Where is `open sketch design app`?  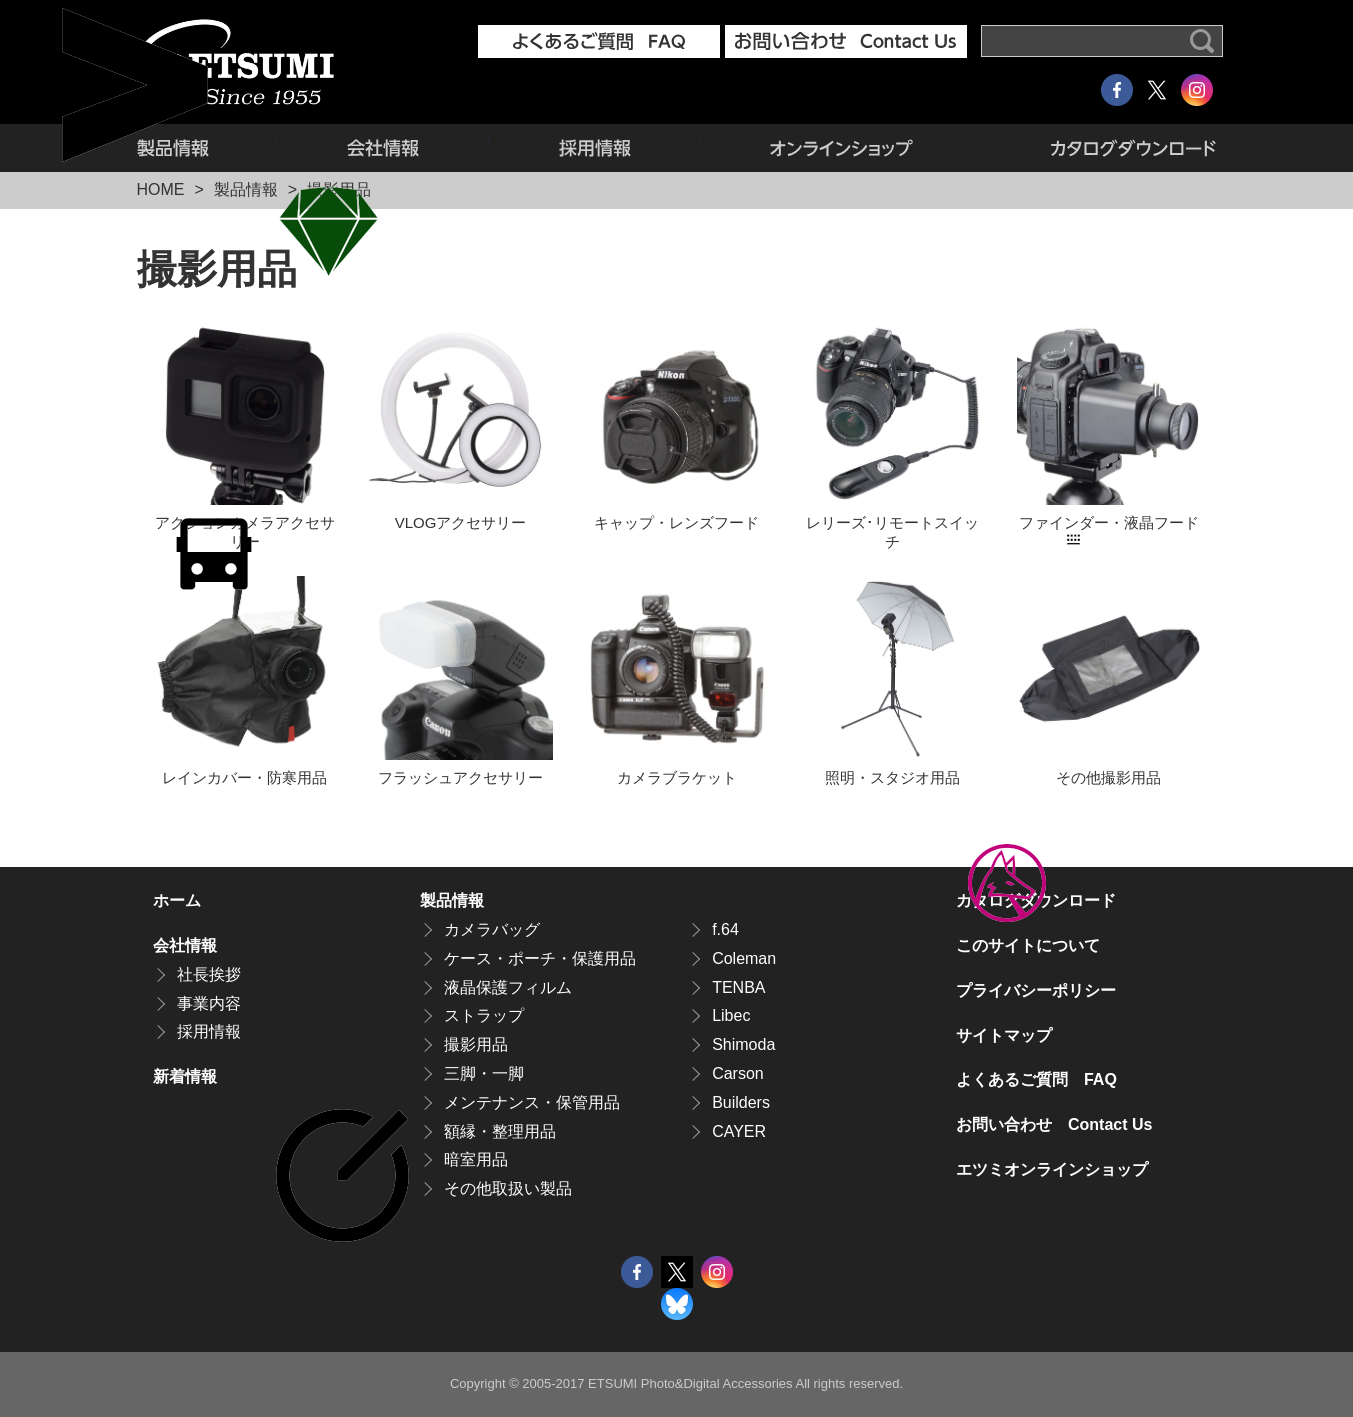 open sketch design app is located at coordinates (328, 231).